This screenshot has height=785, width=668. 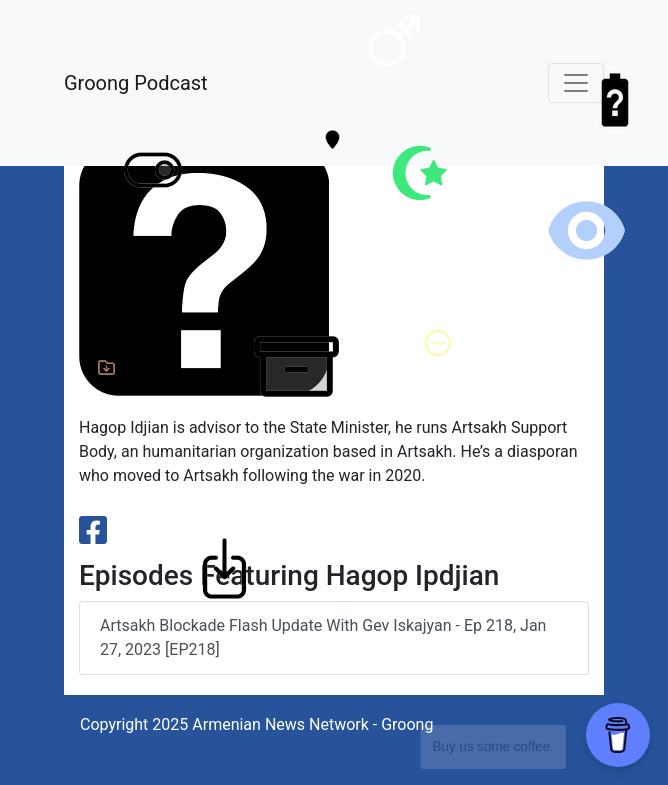 What do you see at coordinates (296, 366) in the screenshot?
I see `archive selected items` at bounding box center [296, 366].